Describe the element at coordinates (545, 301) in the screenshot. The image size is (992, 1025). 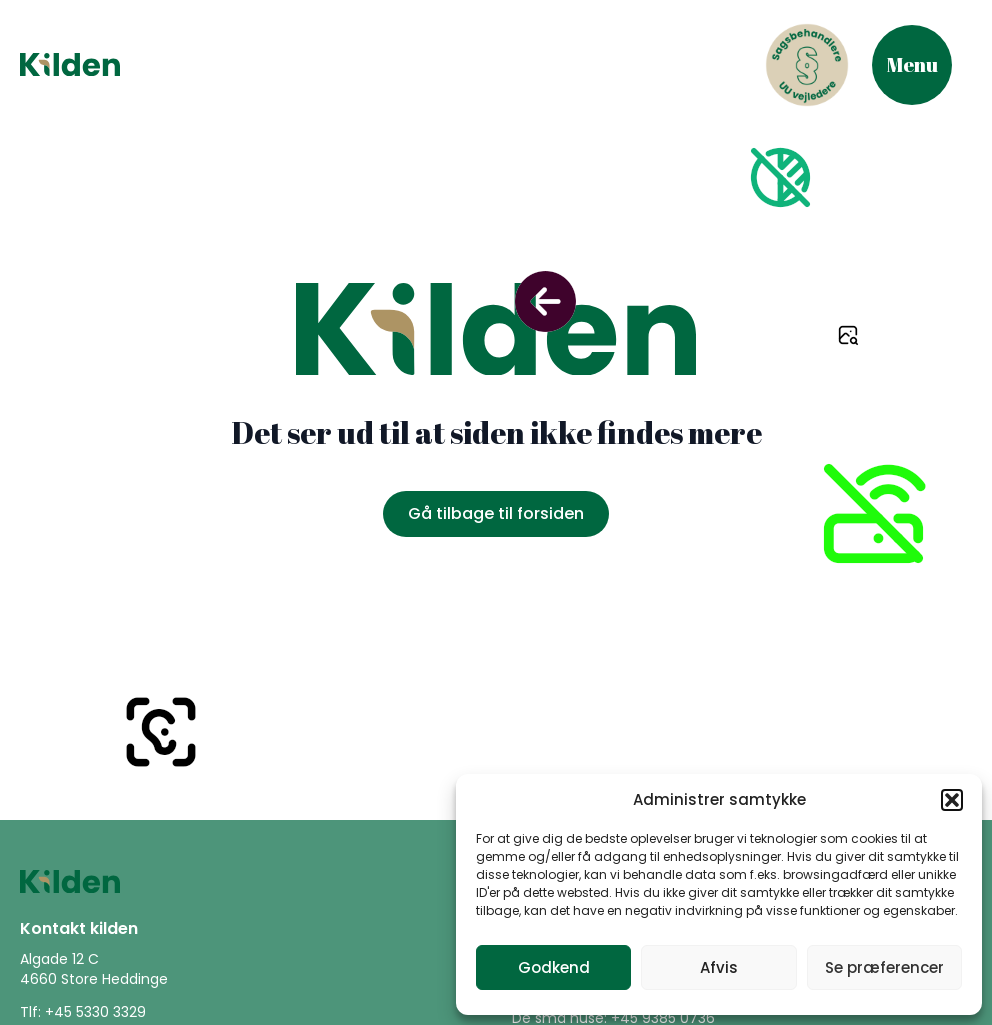
I see `go back to the previous screen` at that location.